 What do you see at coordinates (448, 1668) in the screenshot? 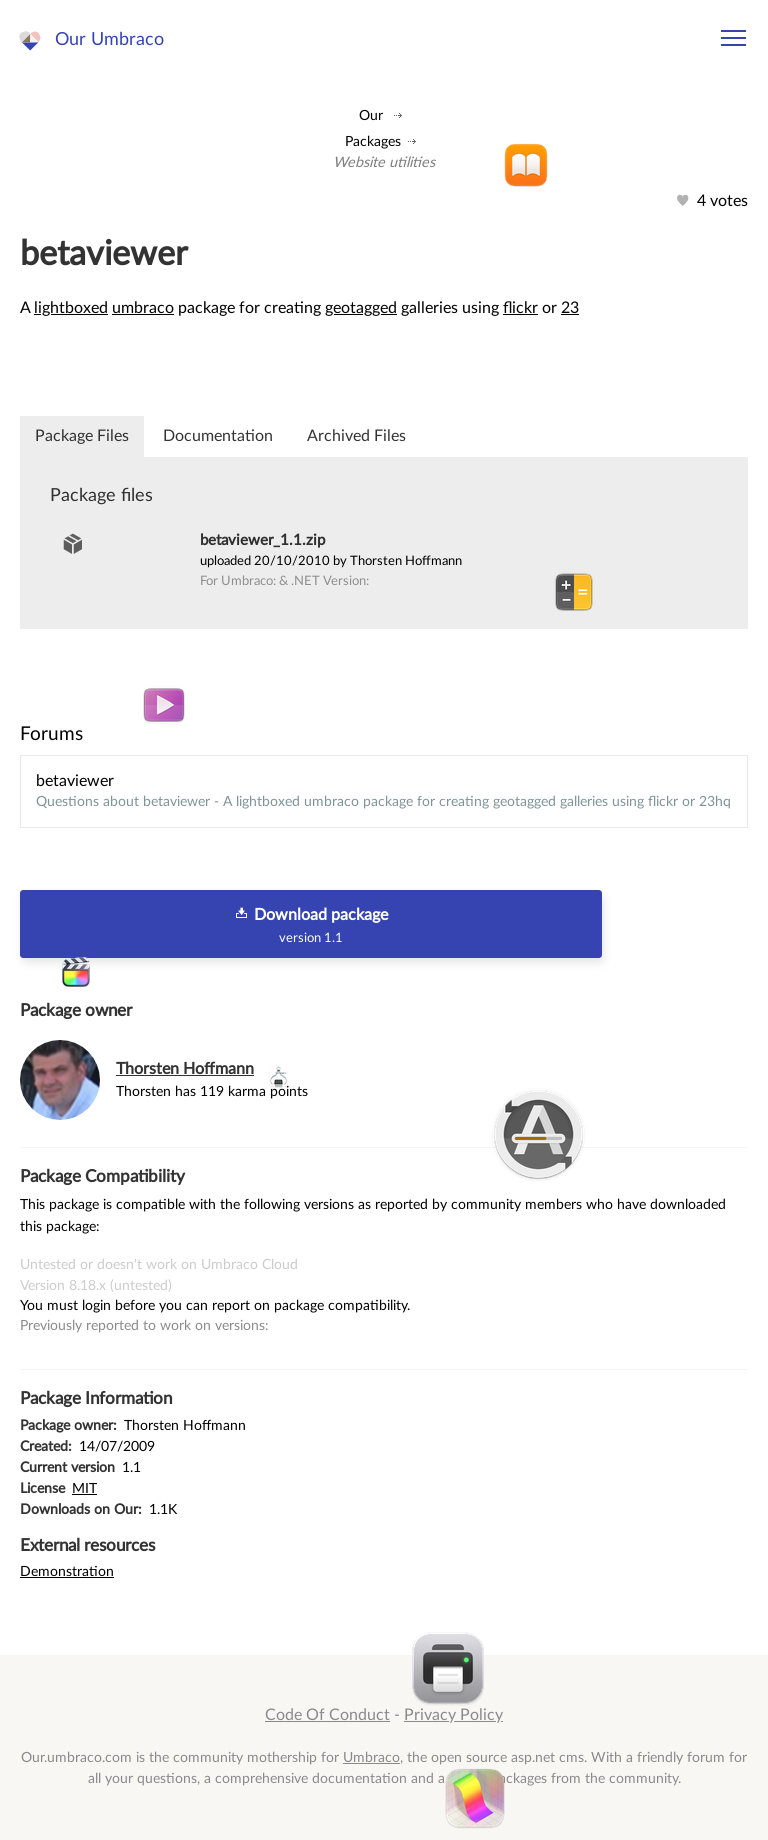
I see `open print center to manage print jobs` at bounding box center [448, 1668].